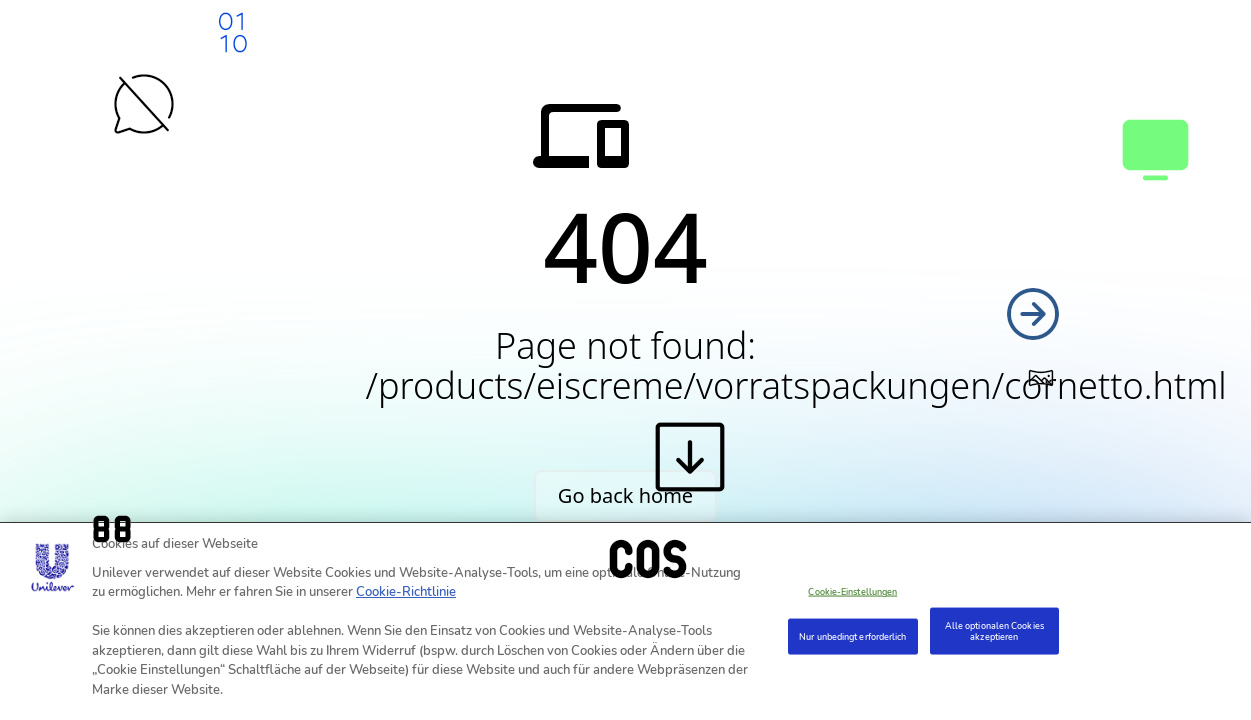 Image resolution: width=1251 pixels, height=720 pixels. What do you see at coordinates (581, 136) in the screenshot?
I see `view connected devices` at bounding box center [581, 136].